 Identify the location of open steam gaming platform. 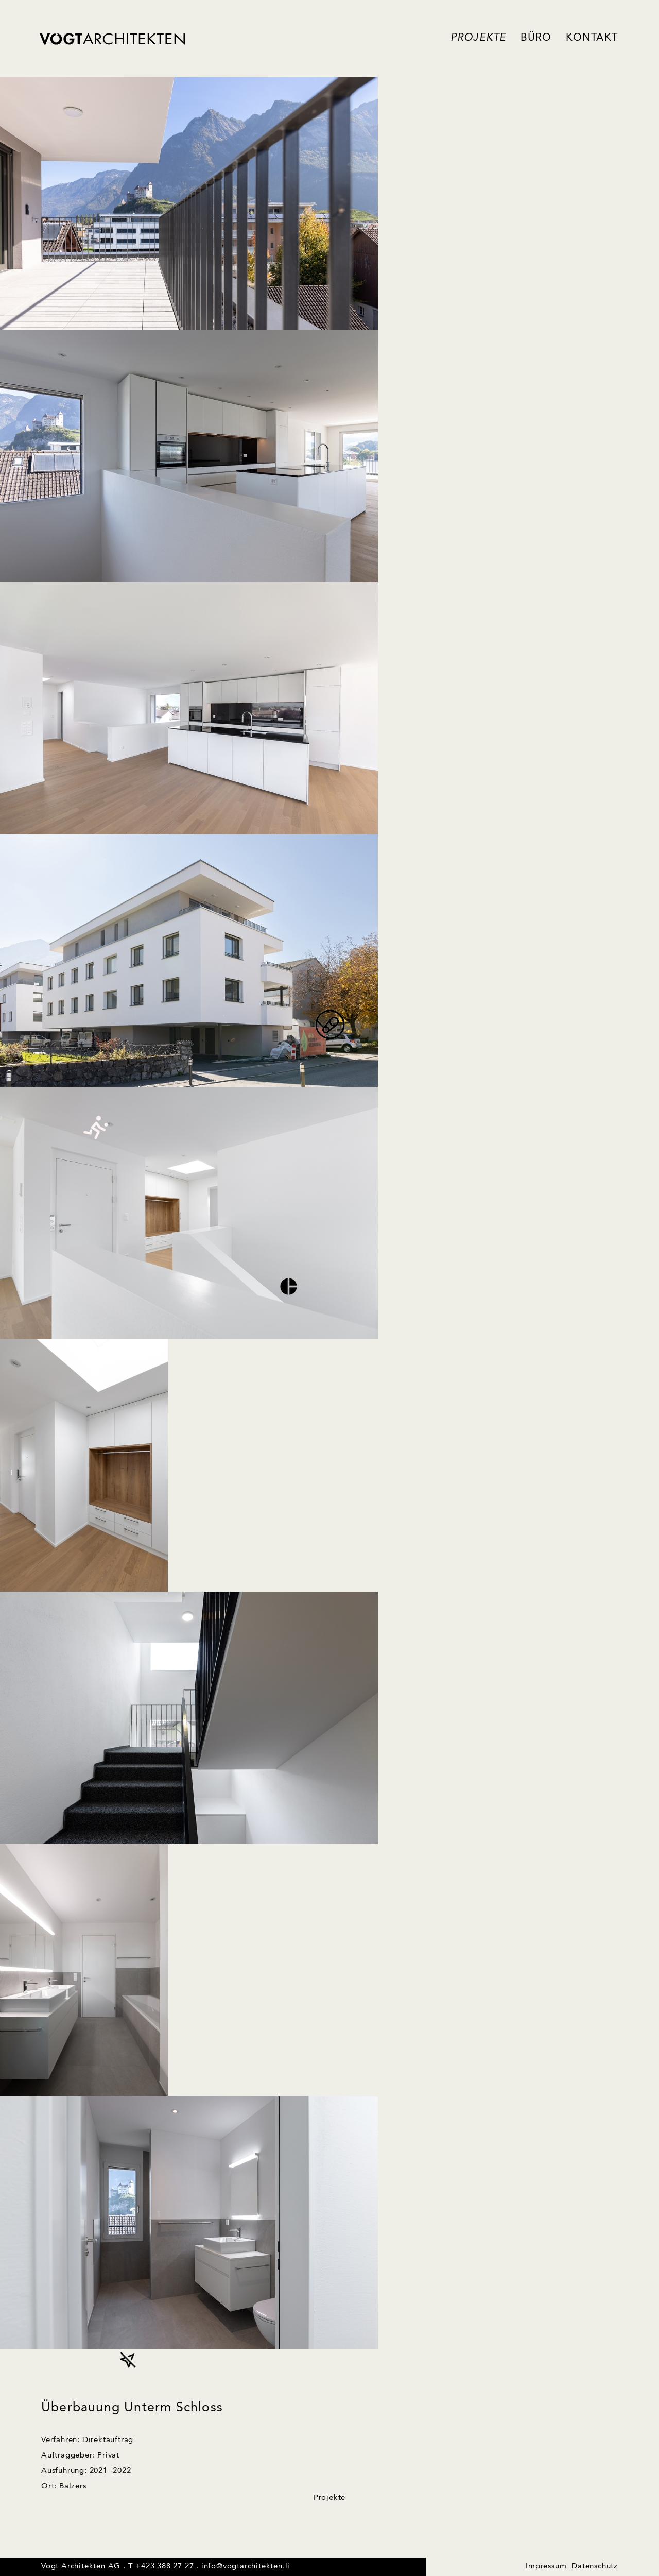
(330, 1025).